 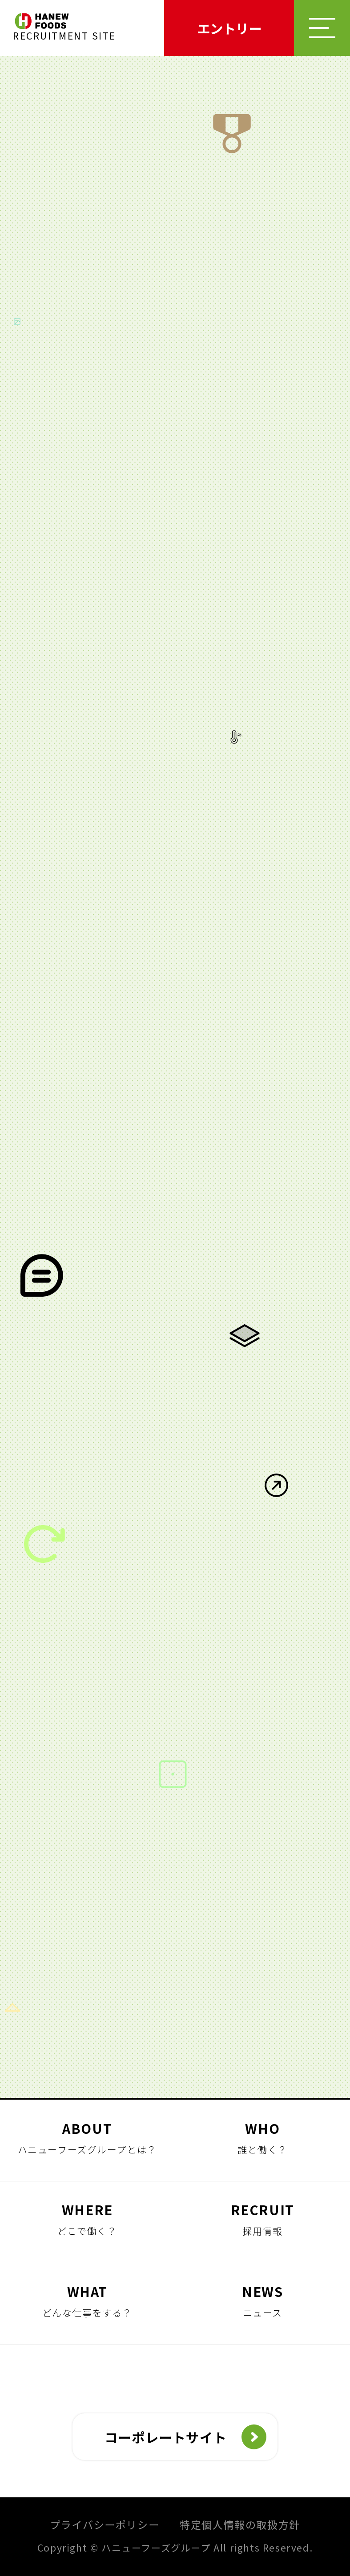 What do you see at coordinates (245, 1336) in the screenshot?
I see `view layered content or stacked items` at bounding box center [245, 1336].